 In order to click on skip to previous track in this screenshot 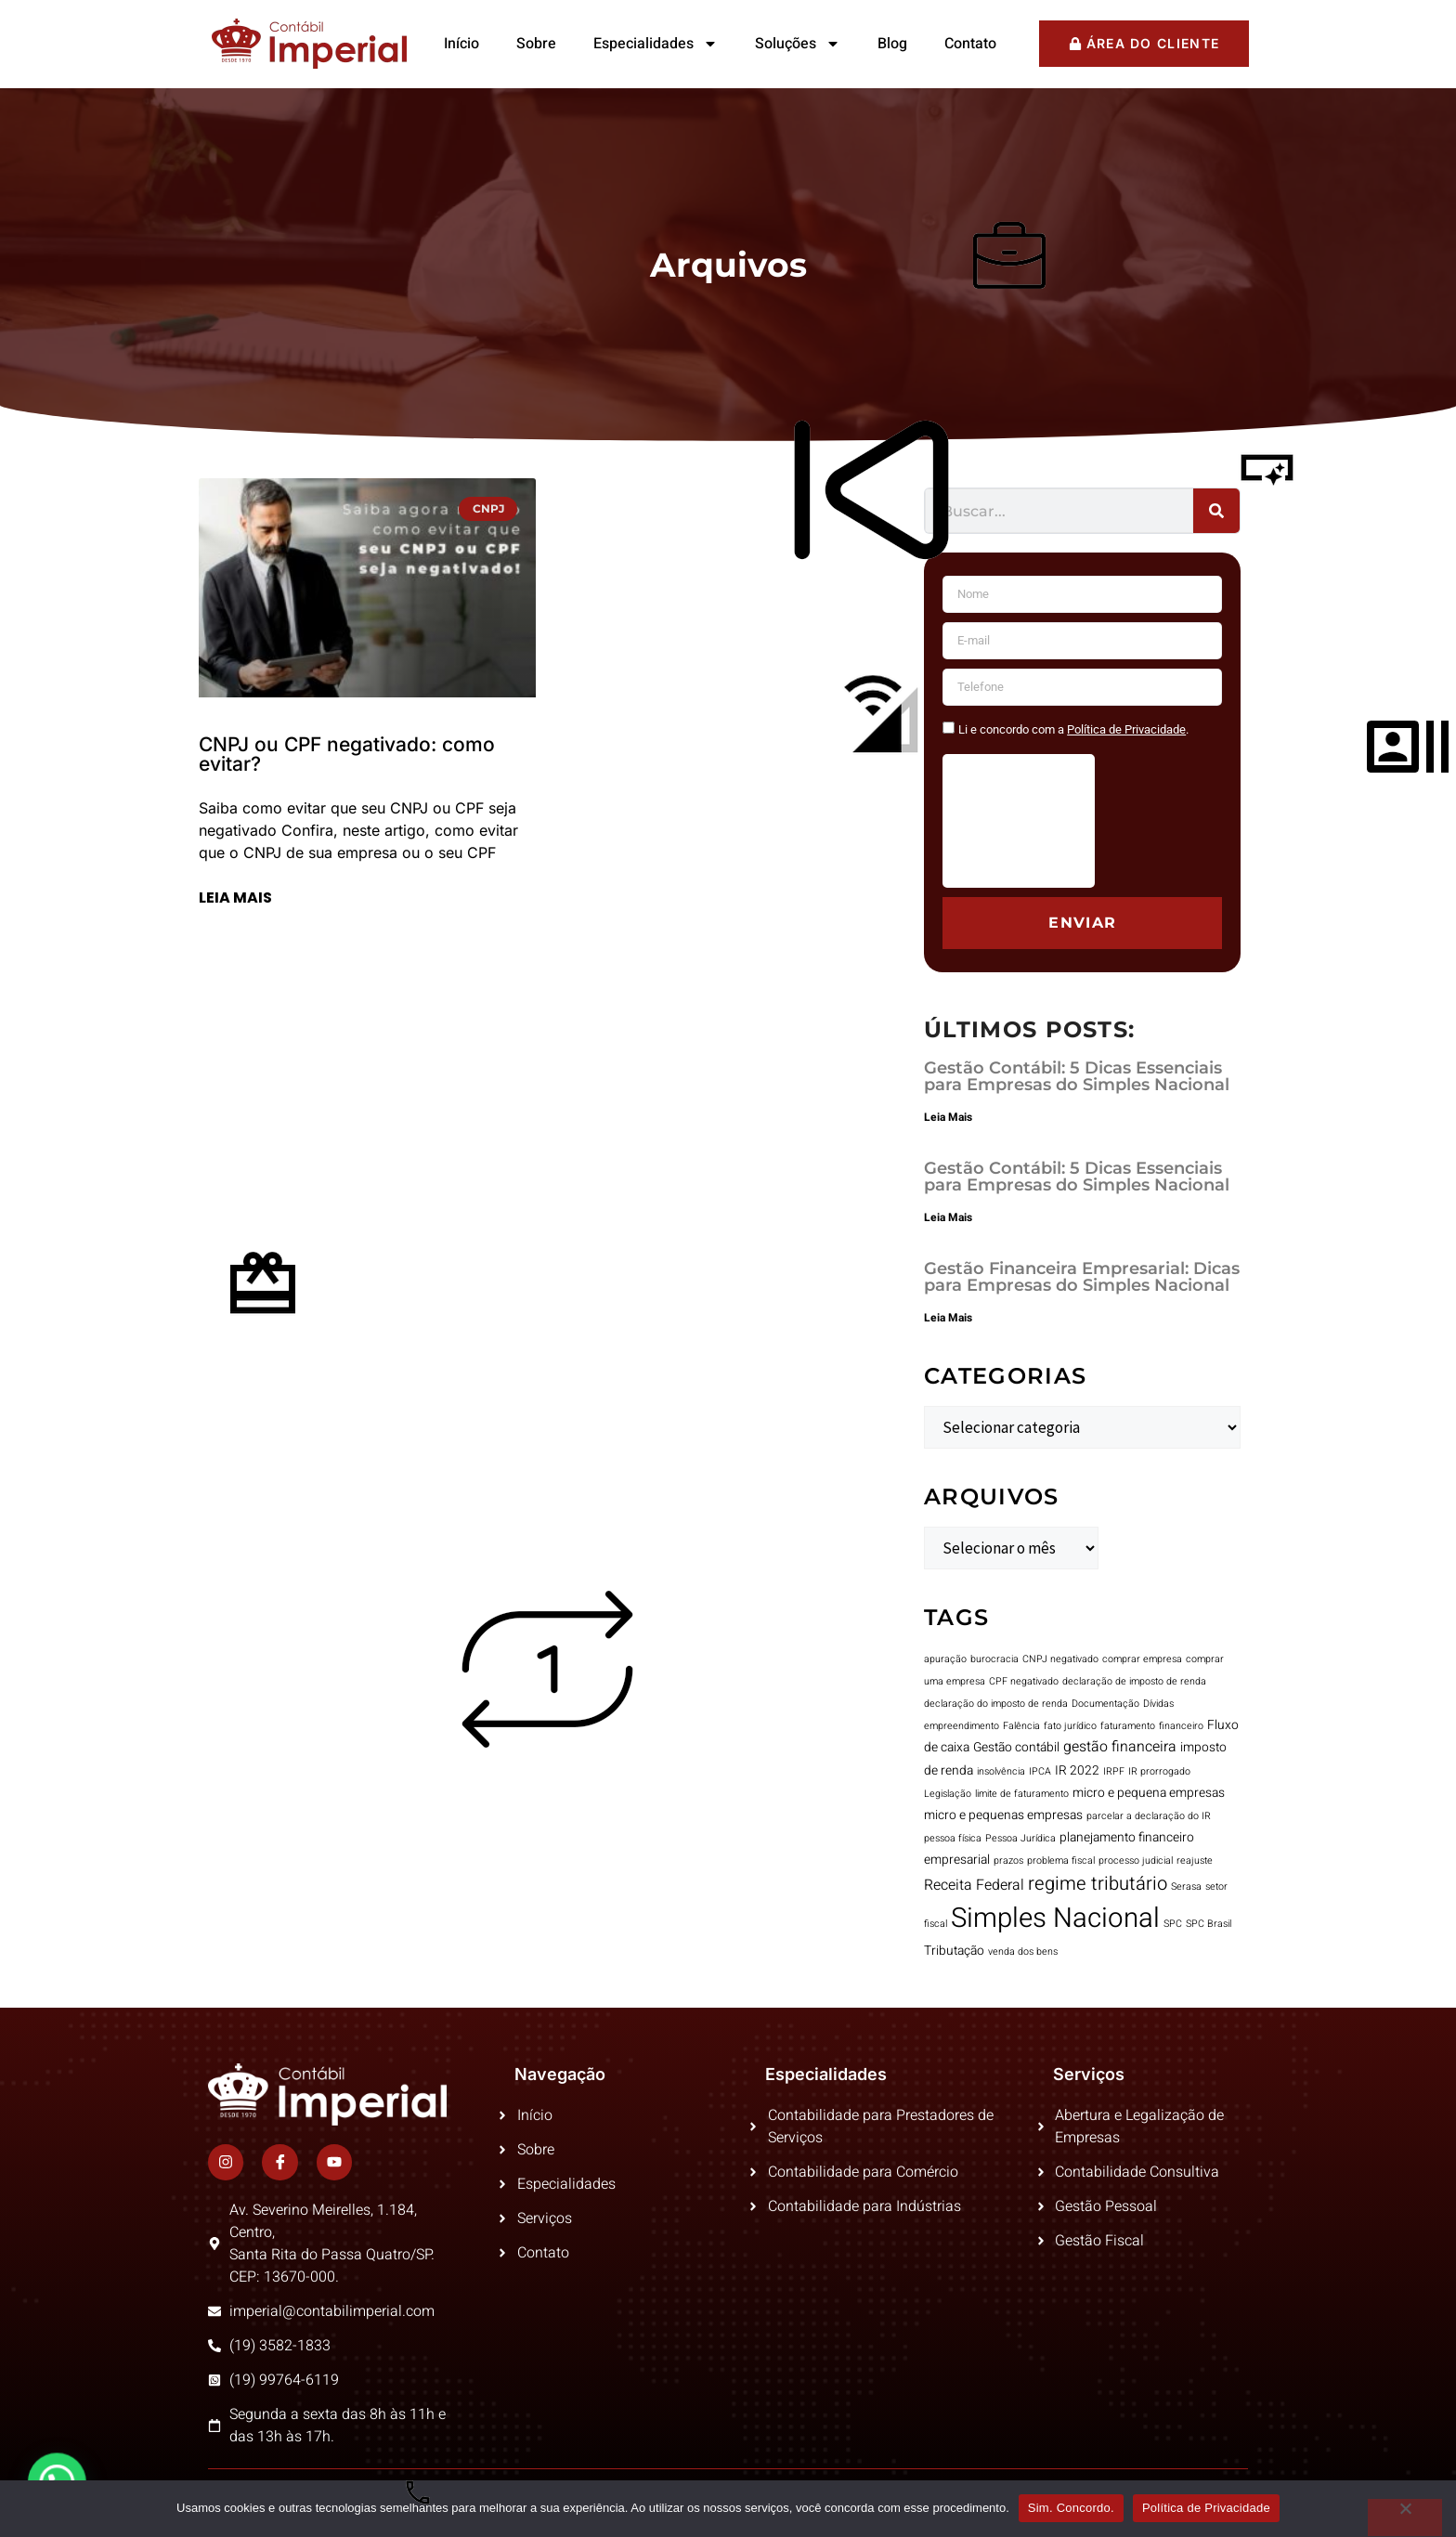, I will do `click(871, 489)`.